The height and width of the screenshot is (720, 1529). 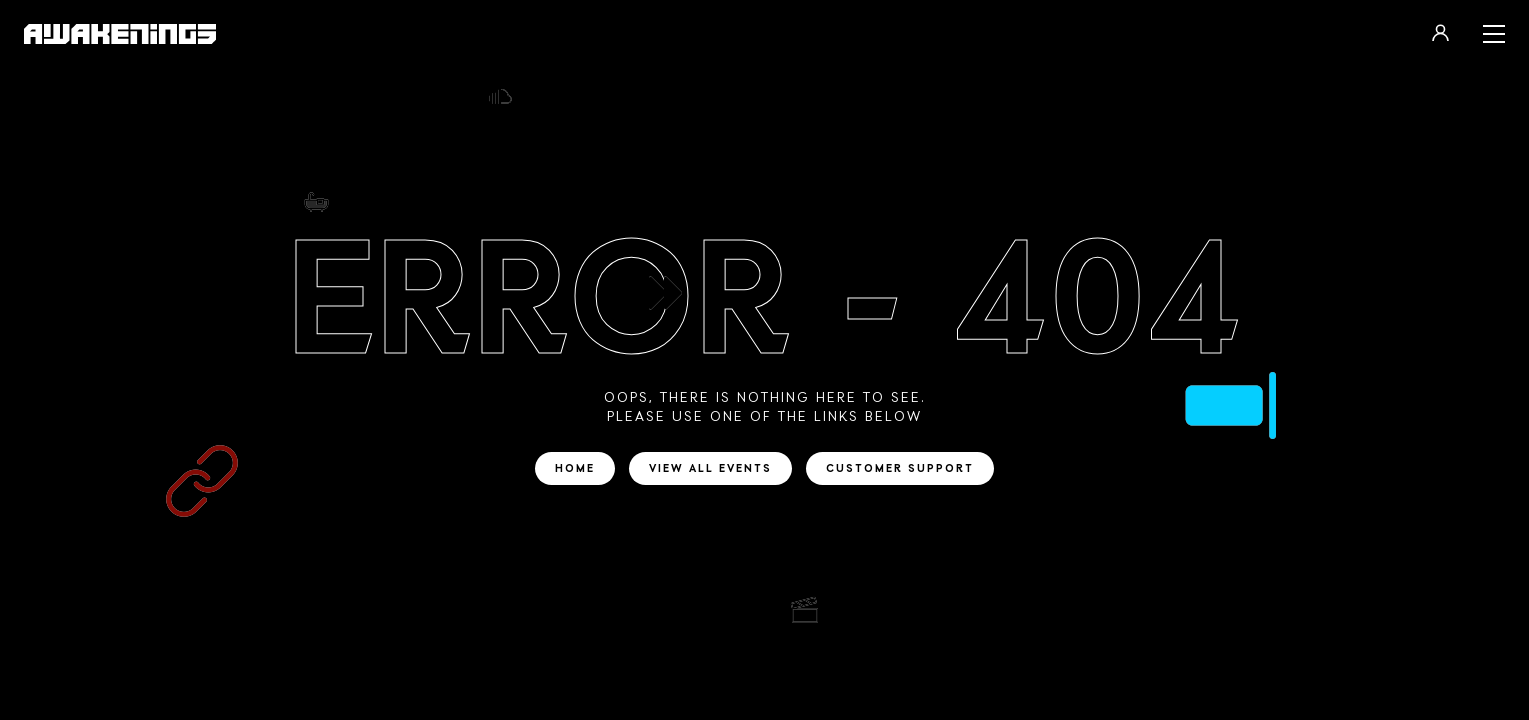 I want to click on open soundcloud app, so click(x=500, y=97).